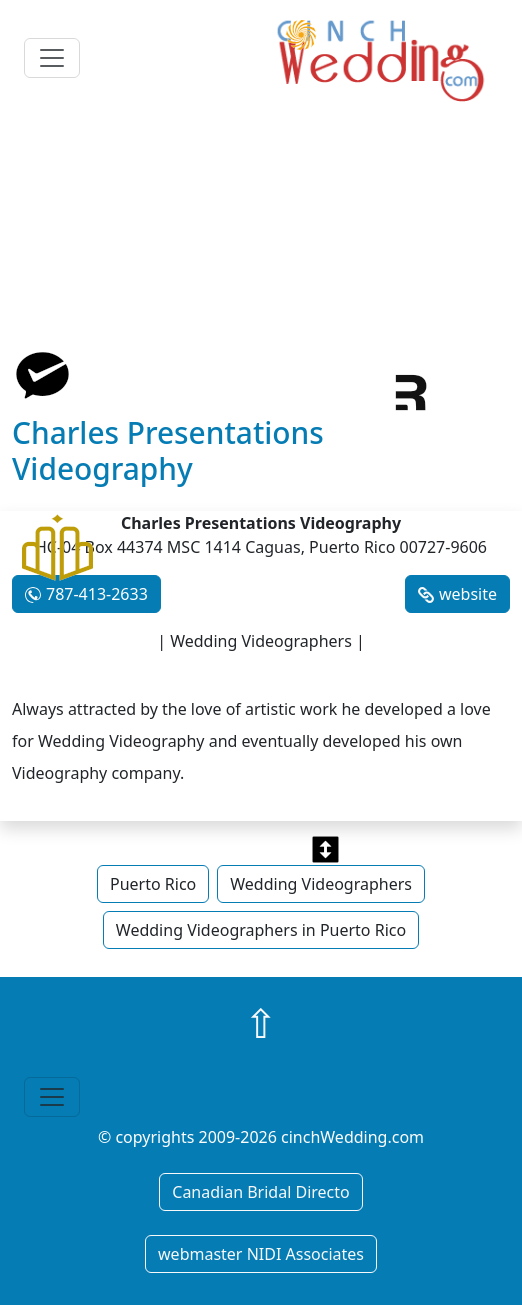  What do you see at coordinates (57, 547) in the screenshot?
I see `backbone.js framework logo` at bounding box center [57, 547].